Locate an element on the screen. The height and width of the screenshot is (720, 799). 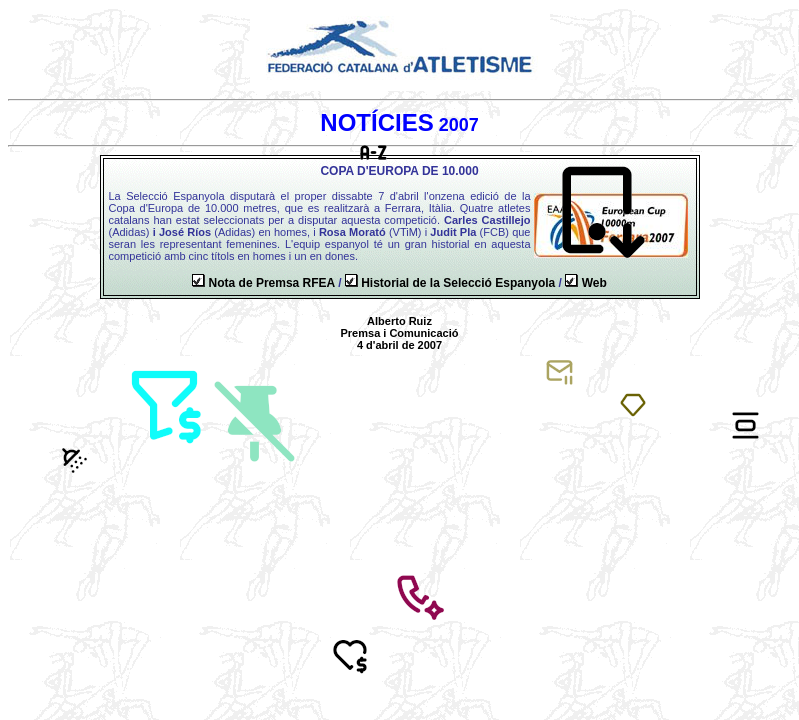
unpin this item is located at coordinates (254, 421).